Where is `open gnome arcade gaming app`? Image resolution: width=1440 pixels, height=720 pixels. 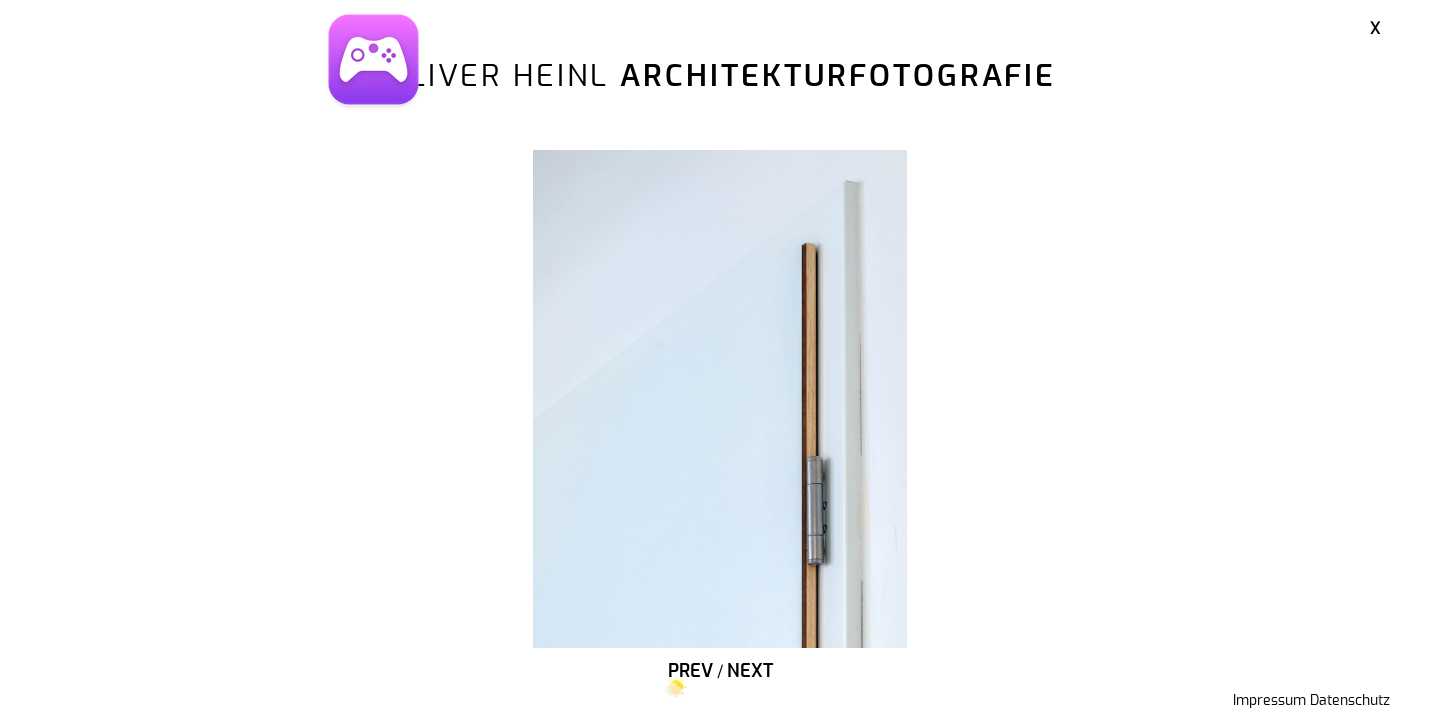
open gnome arcade gaming app is located at coordinates (373, 59).